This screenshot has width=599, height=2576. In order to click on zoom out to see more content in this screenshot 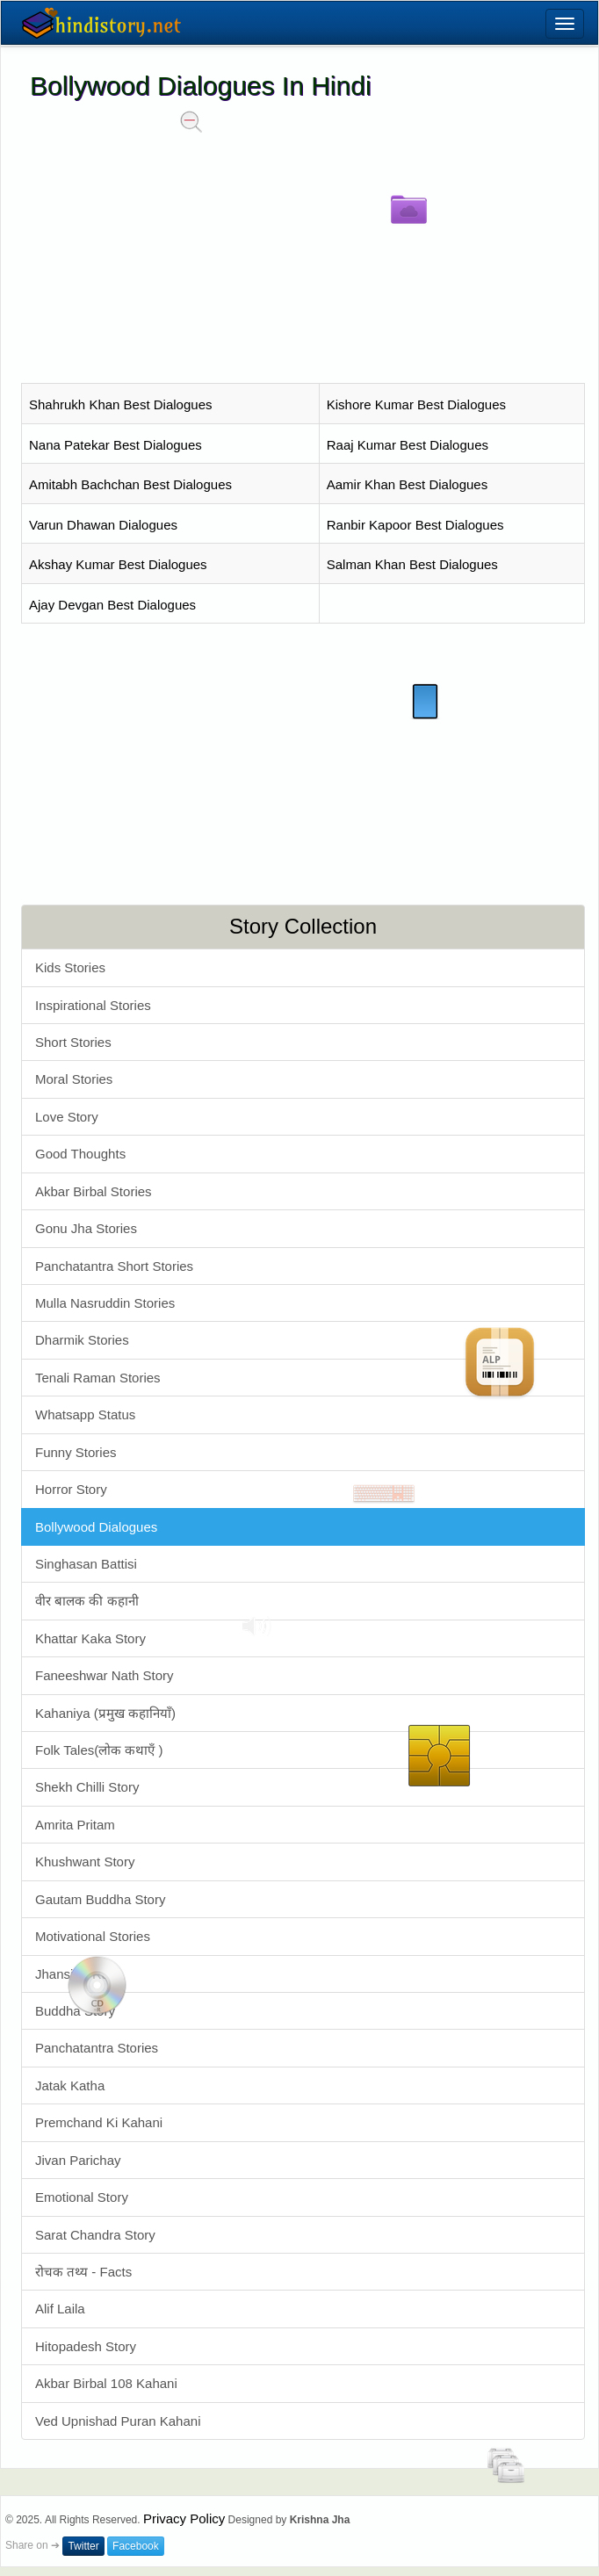, I will do `click(191, 121)`.